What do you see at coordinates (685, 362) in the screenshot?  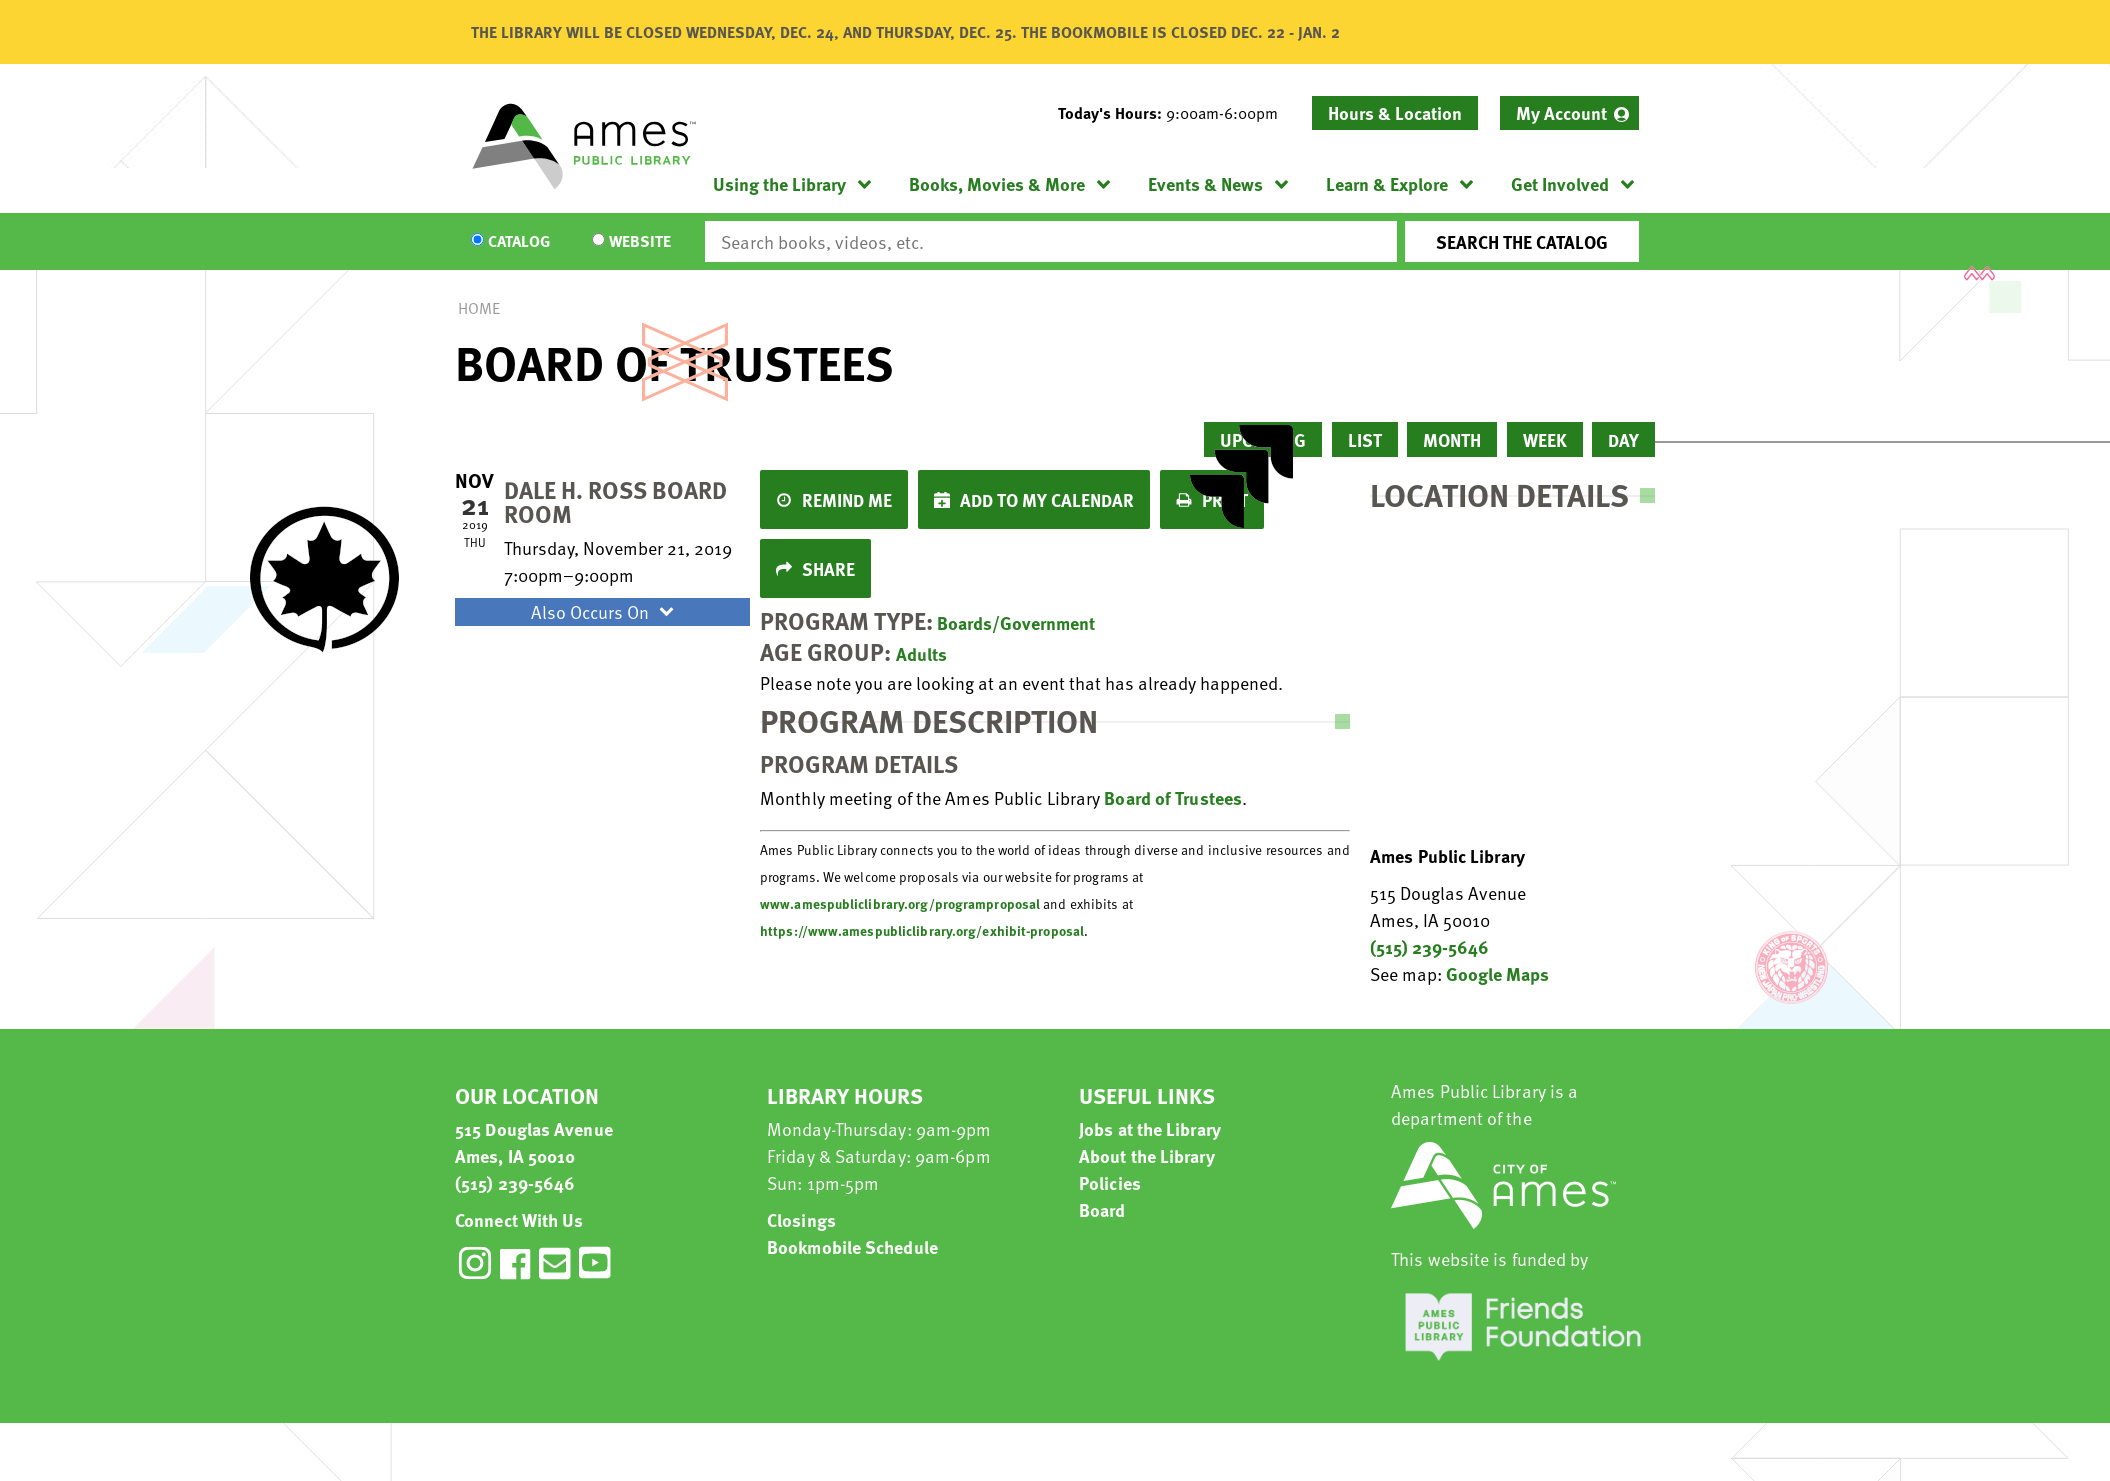 I see `posit brand logo` at bounding box center [685, 362].